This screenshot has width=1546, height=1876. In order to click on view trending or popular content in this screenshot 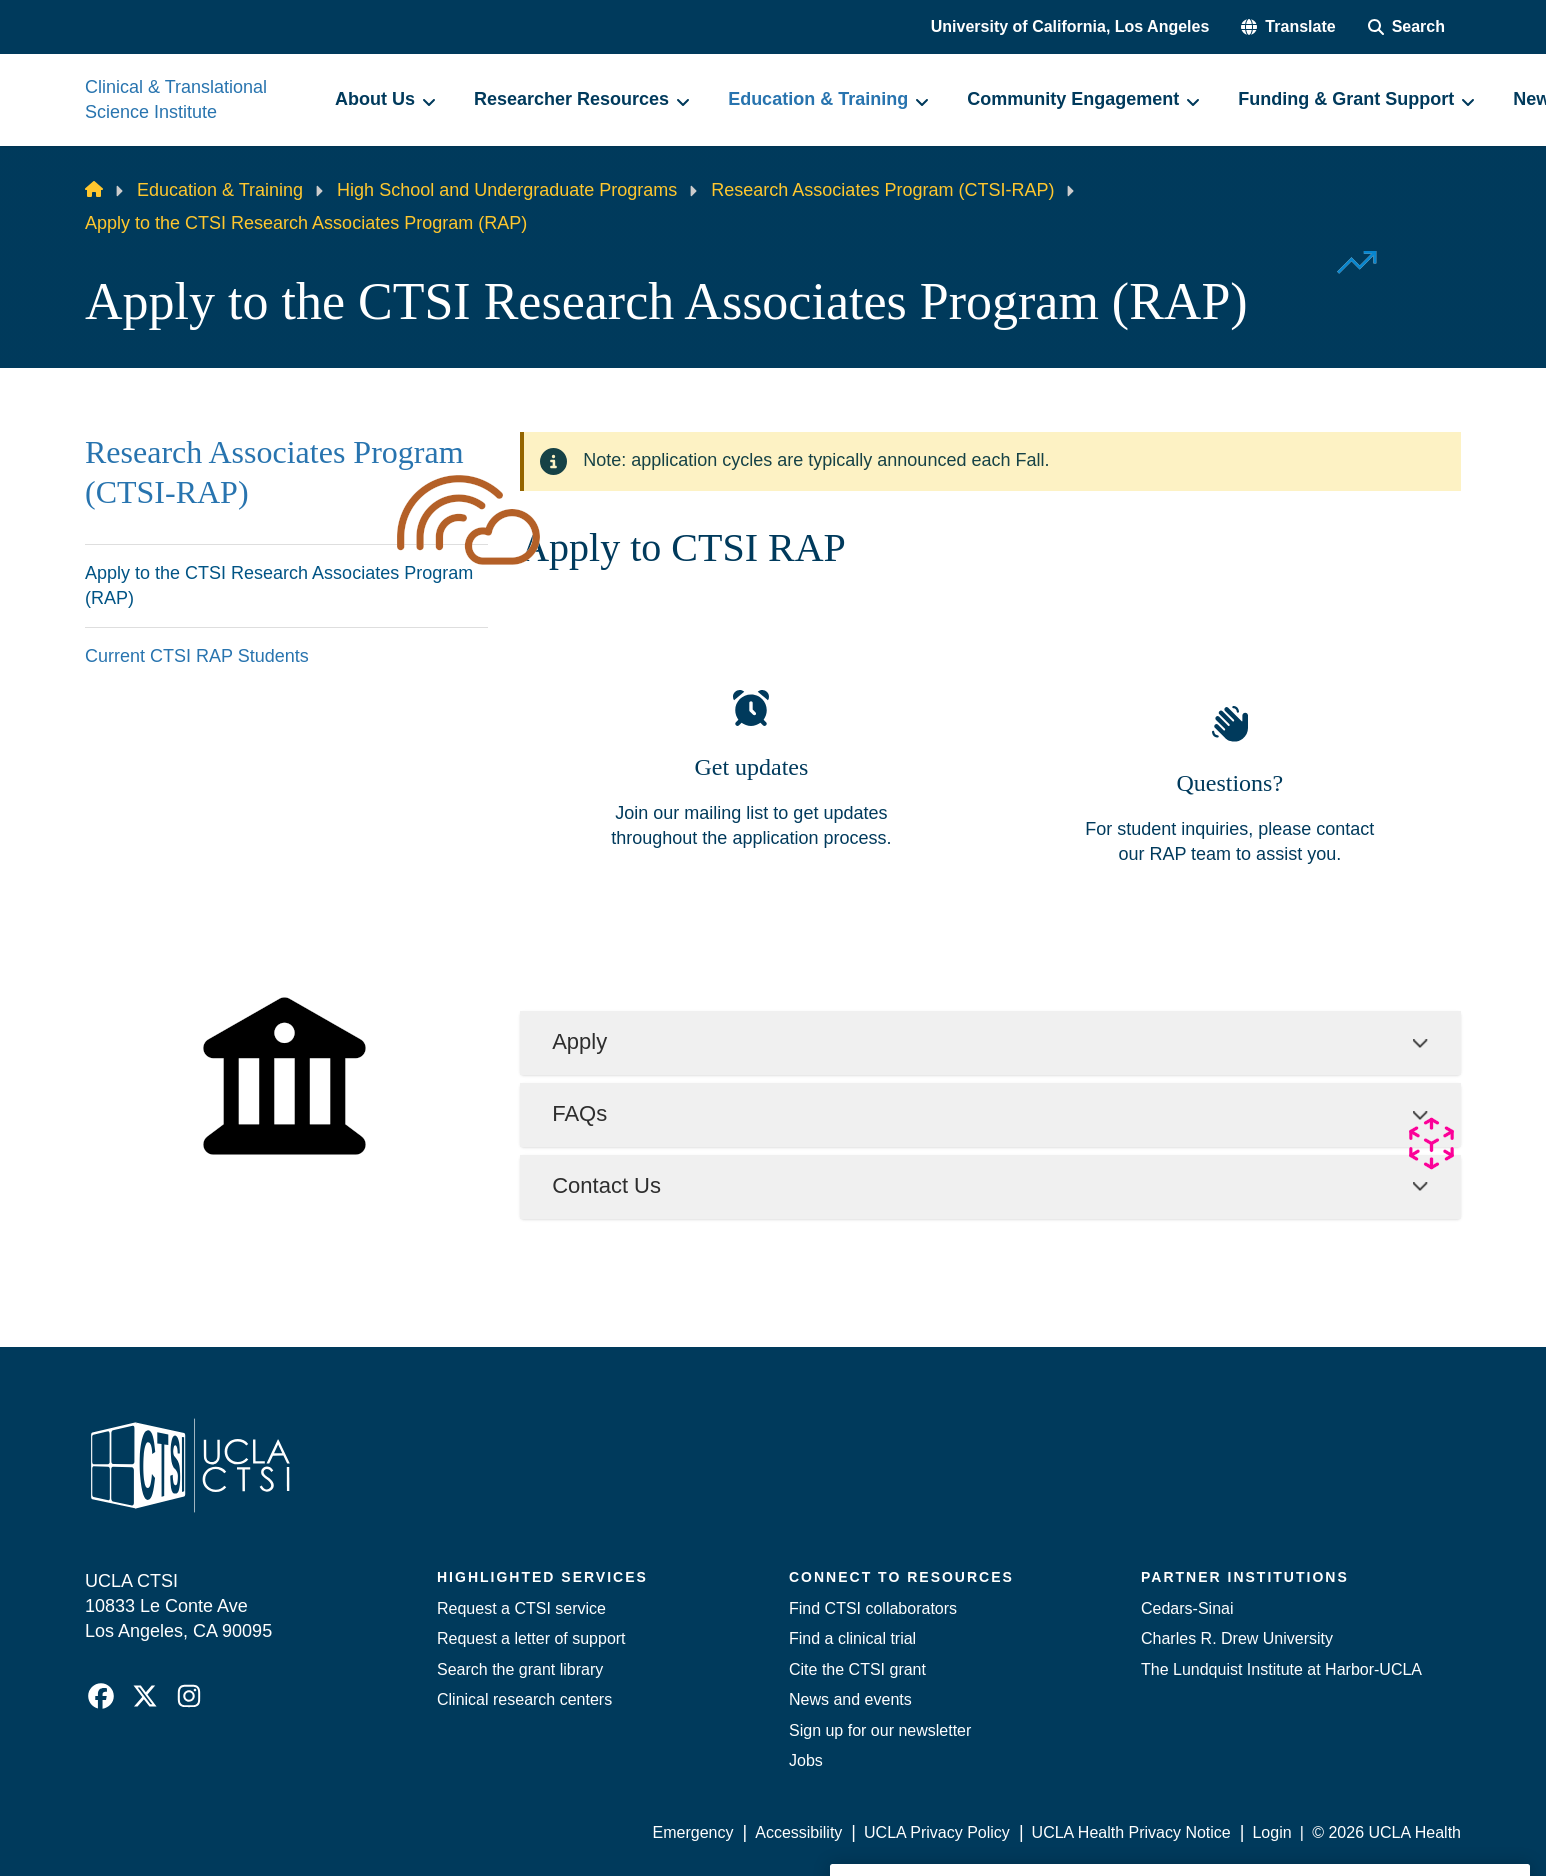, I will do `click(1357, 262)`.